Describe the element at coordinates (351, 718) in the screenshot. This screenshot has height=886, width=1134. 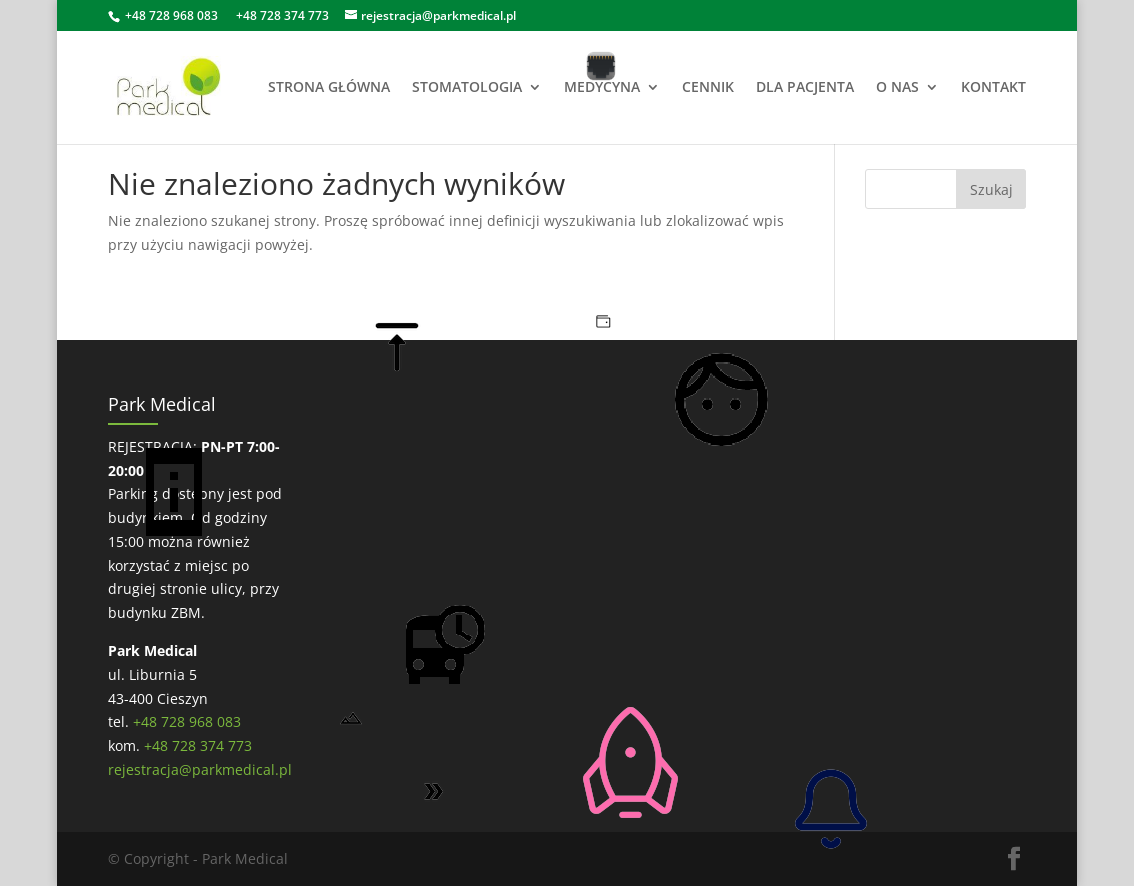
I see `filter photos by landscape or mountain scenes` at that location.